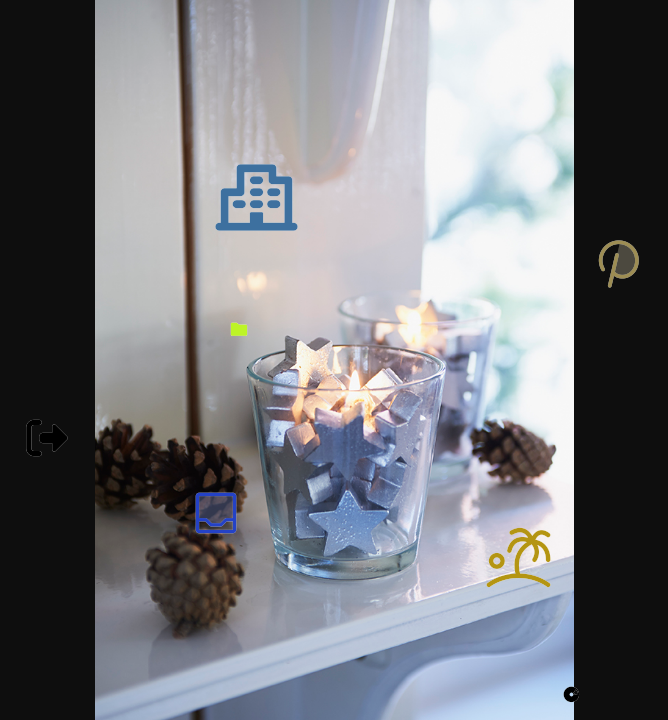 The width and height of the screenshot is (668, 720). Describe the element at coordinates (571, 694) in the screenshot. I see `play or access music library` at that location.